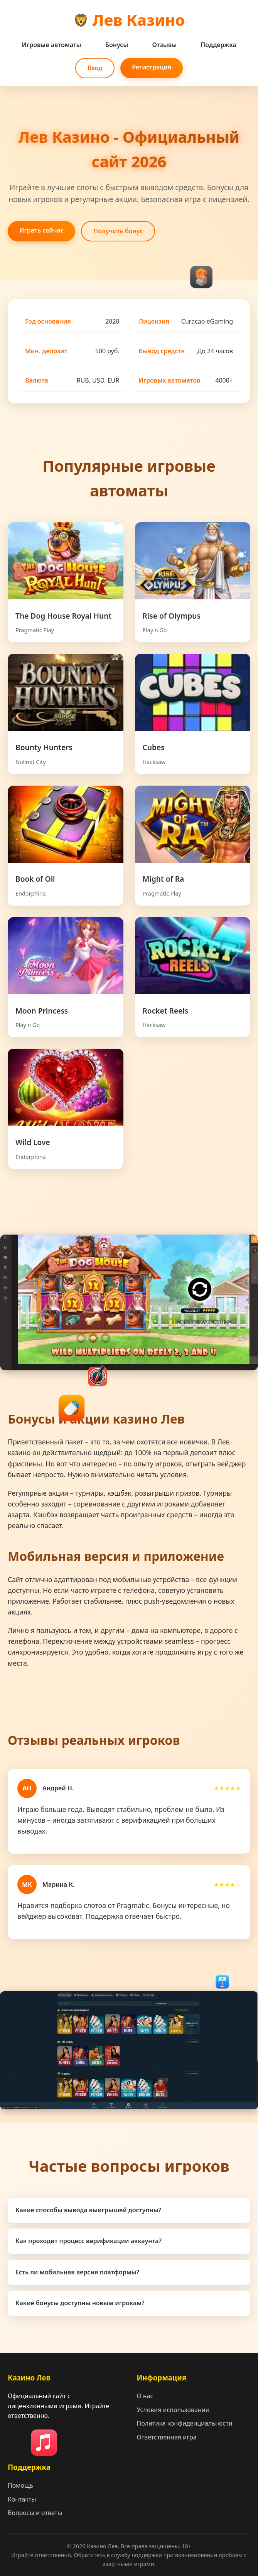  I want to click on open Apple Keynote presentation app, so click(222, 1982).